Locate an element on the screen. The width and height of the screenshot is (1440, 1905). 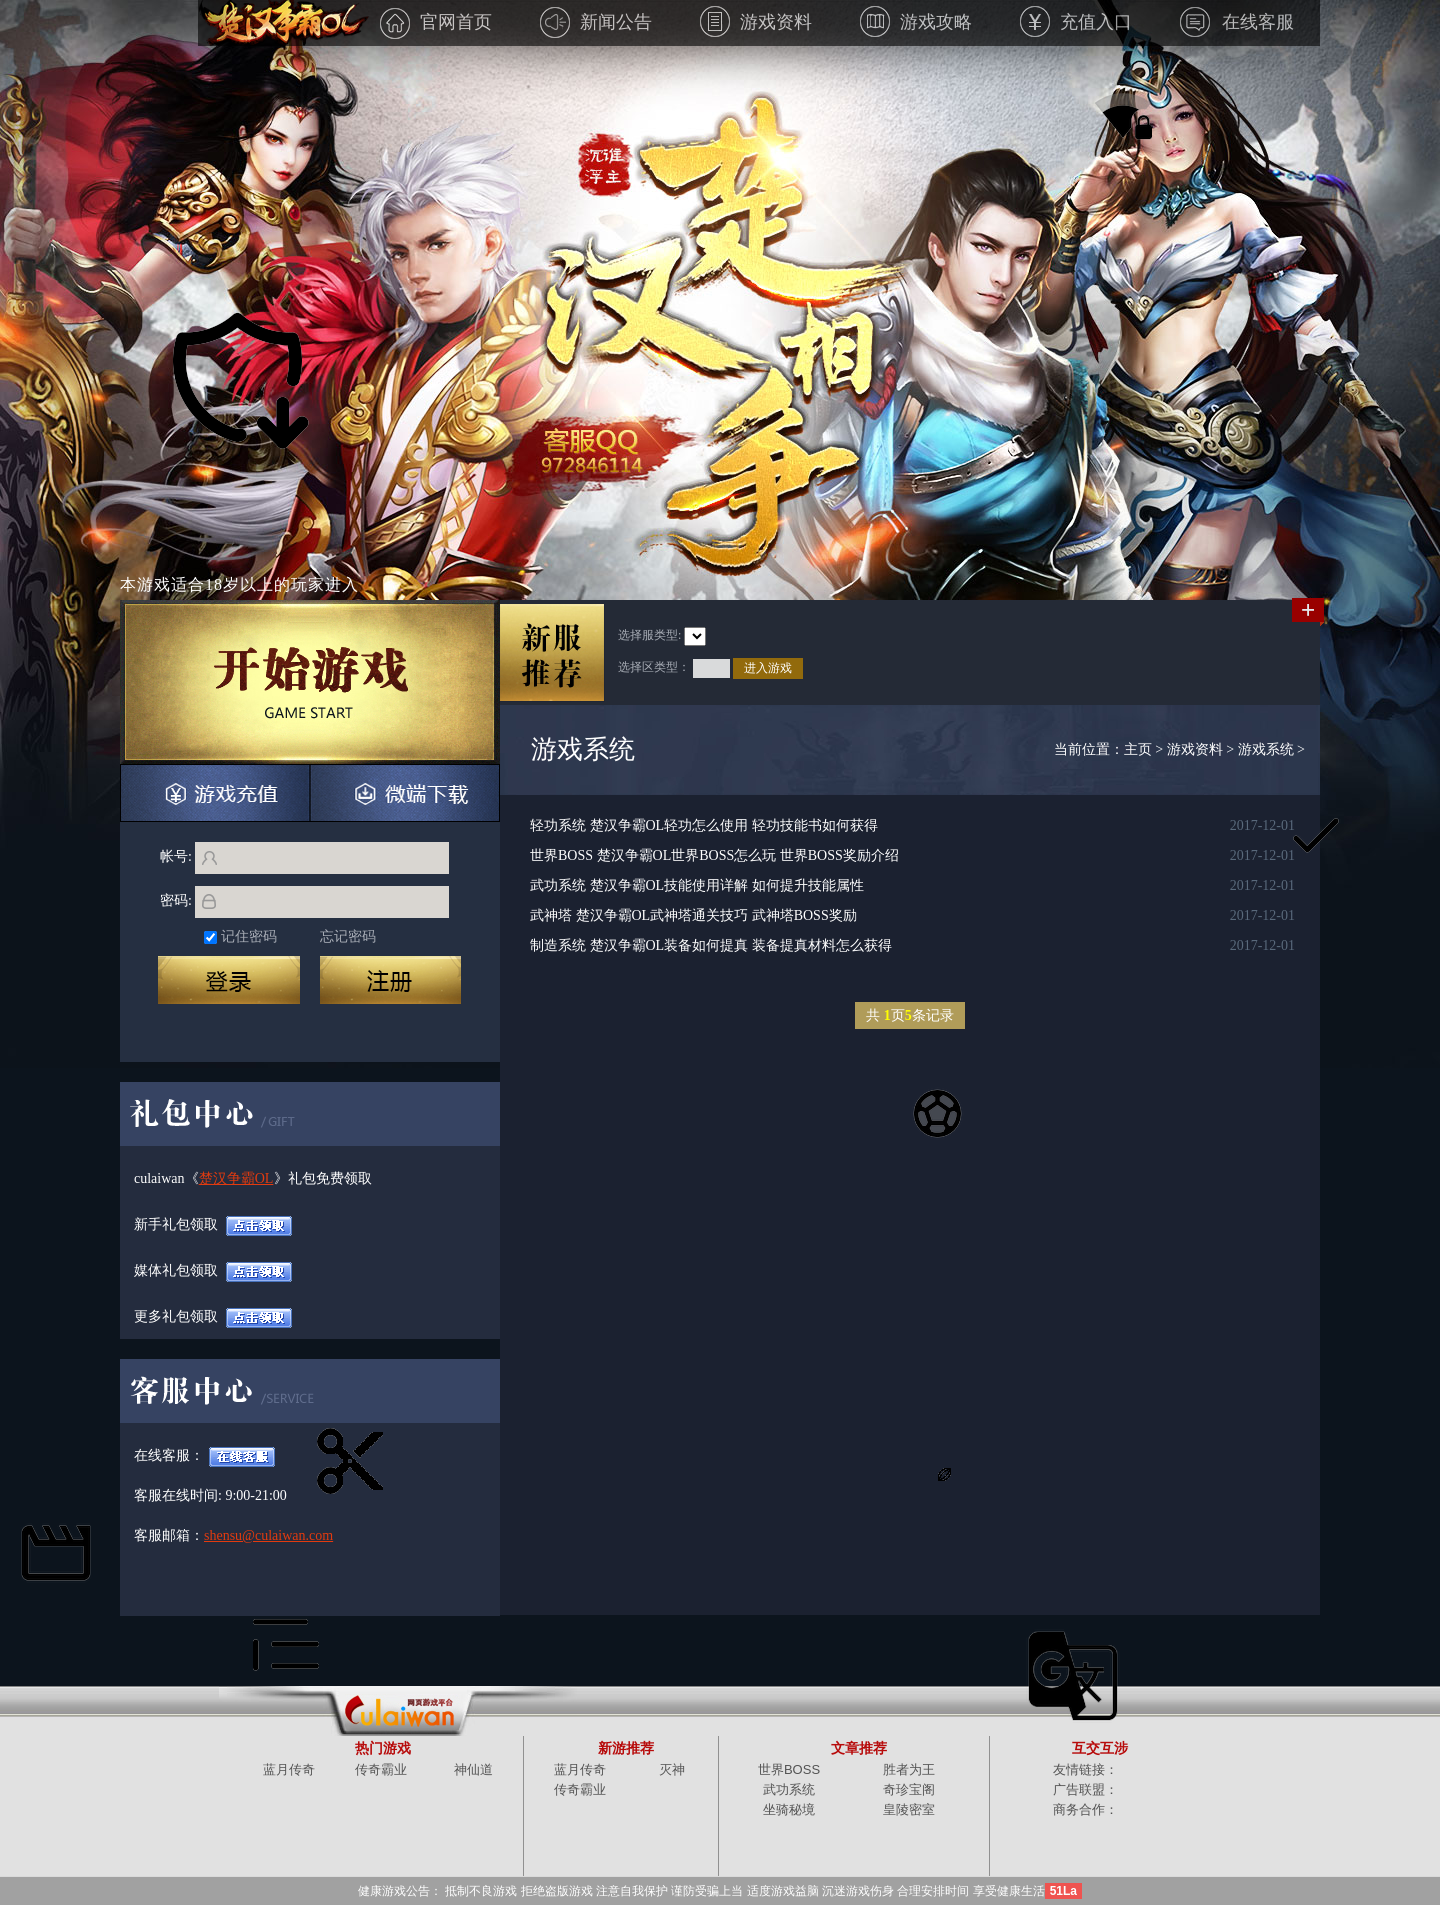
access soccer or football content is located at coordinates (937, 1113).